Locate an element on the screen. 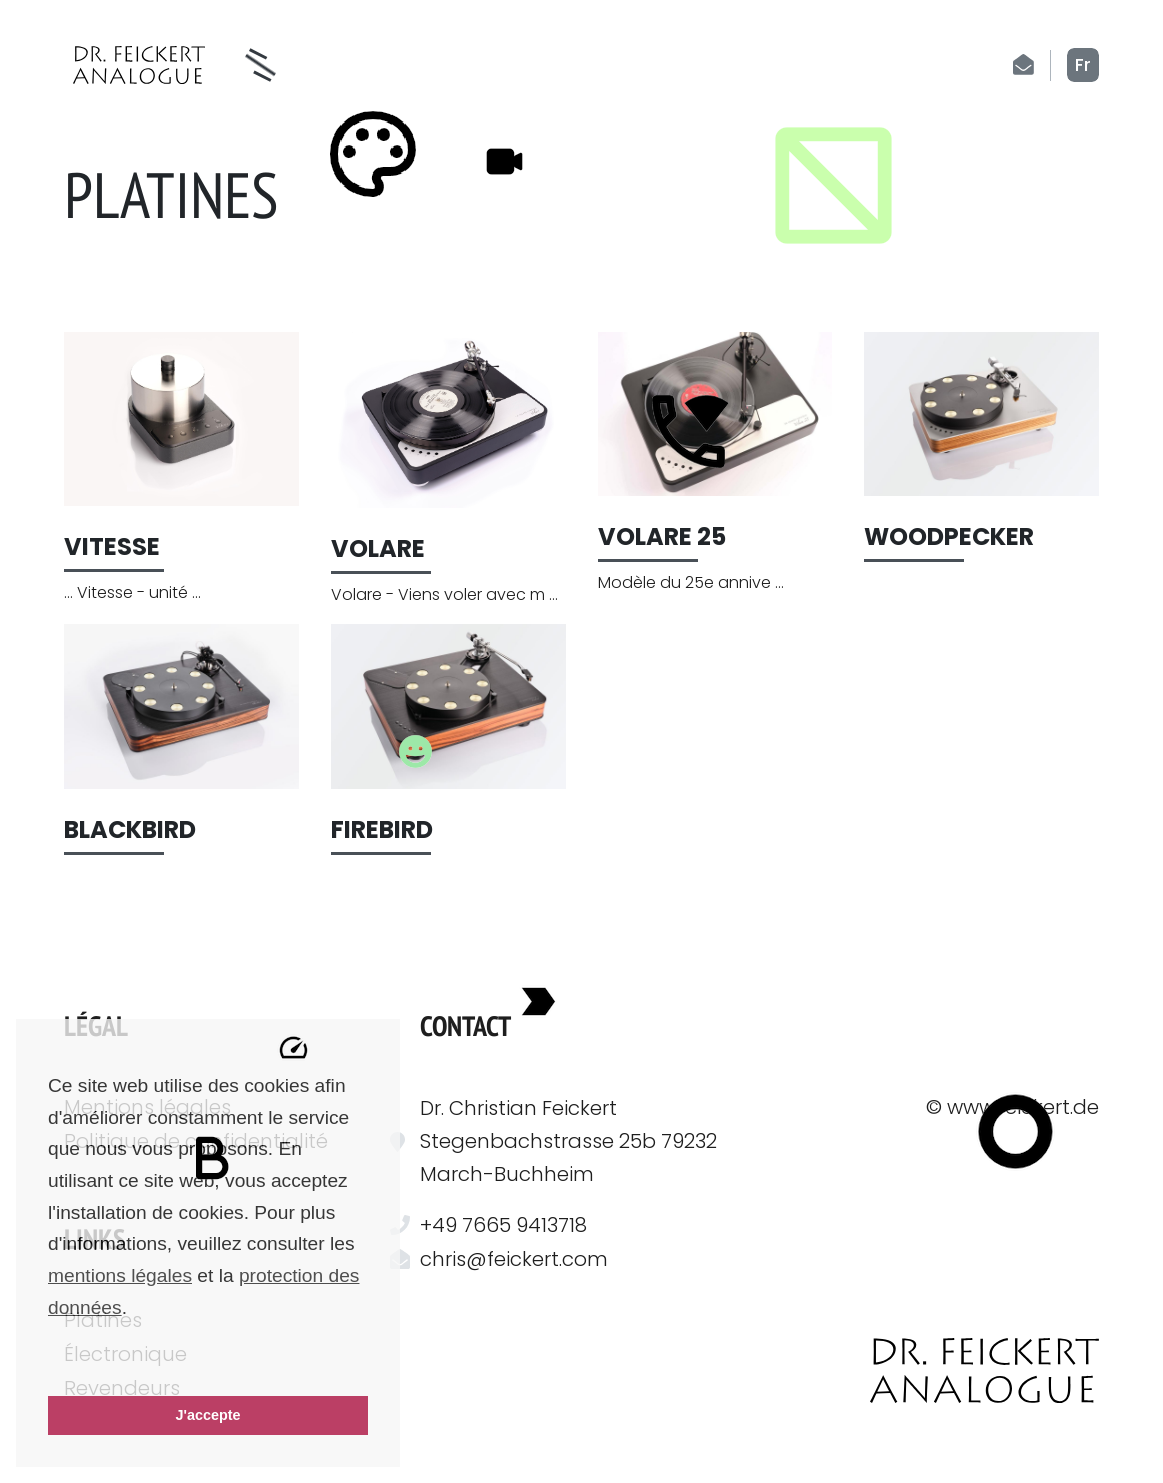 Image resolution: width=1163 pixels, height=1483 pixels. mark message as important is located at coordinates (537, 1001).